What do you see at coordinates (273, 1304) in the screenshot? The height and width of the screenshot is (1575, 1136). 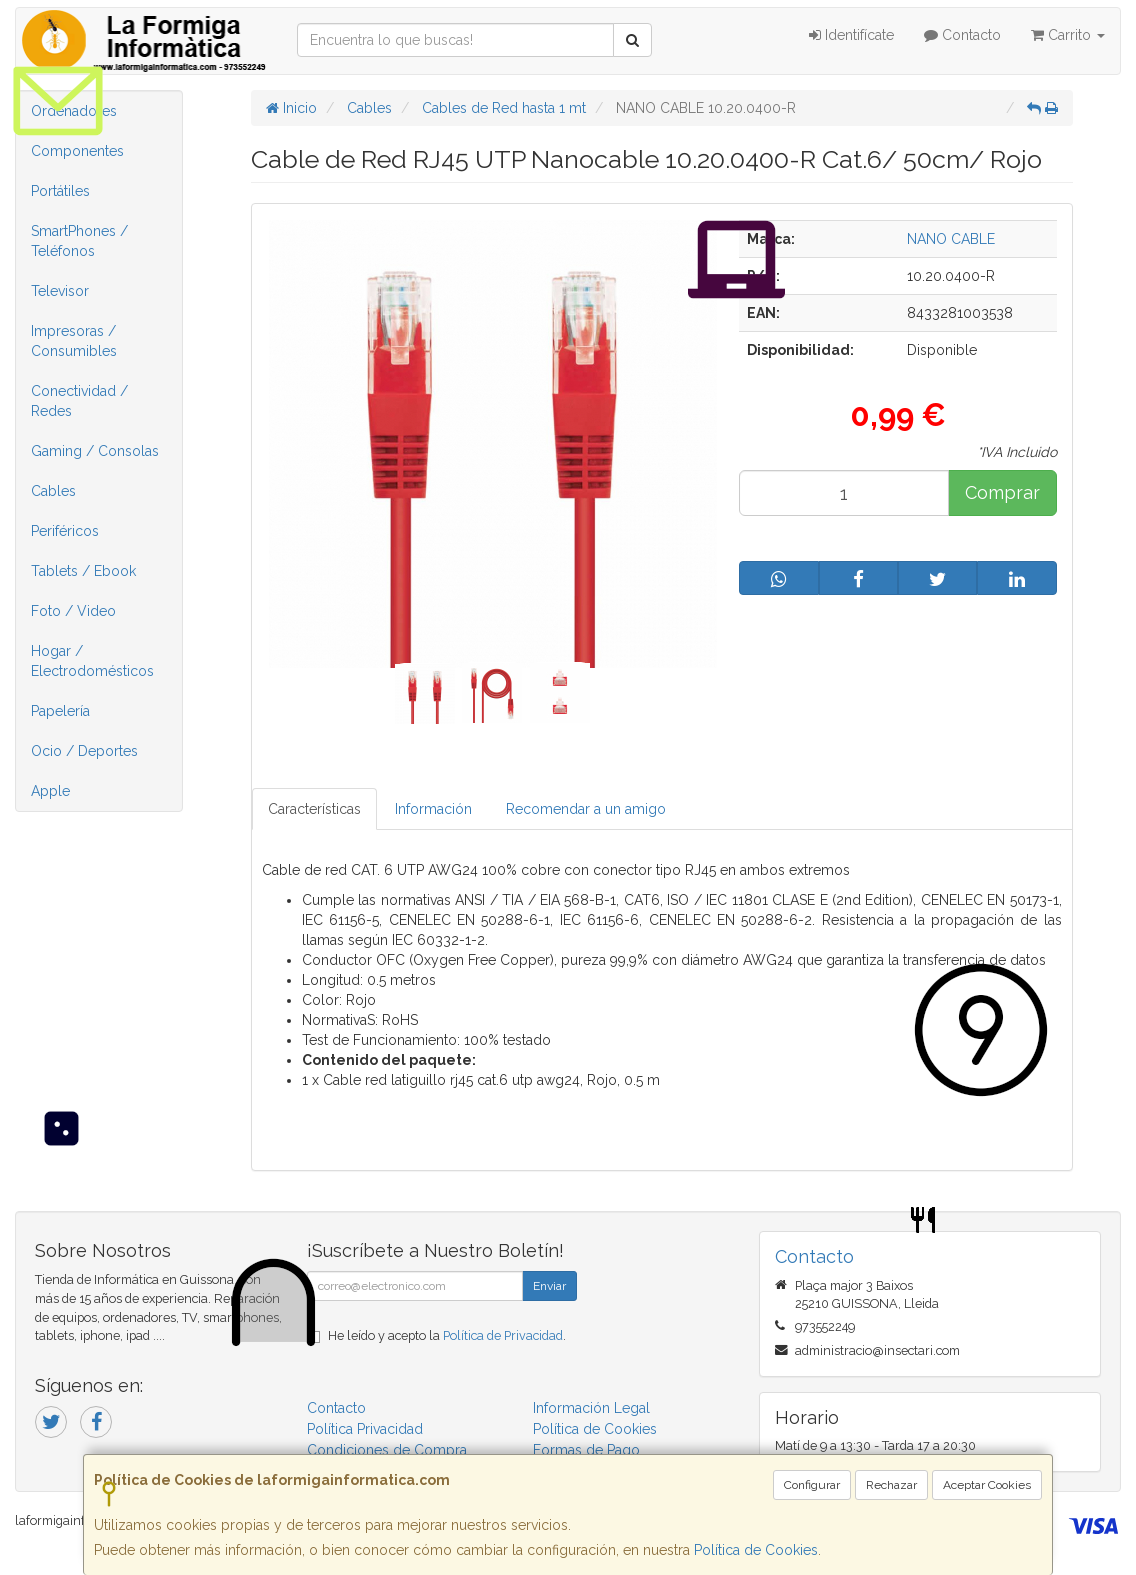 I see `represents set intersection in data operations` at bounding box center [273, 1304].